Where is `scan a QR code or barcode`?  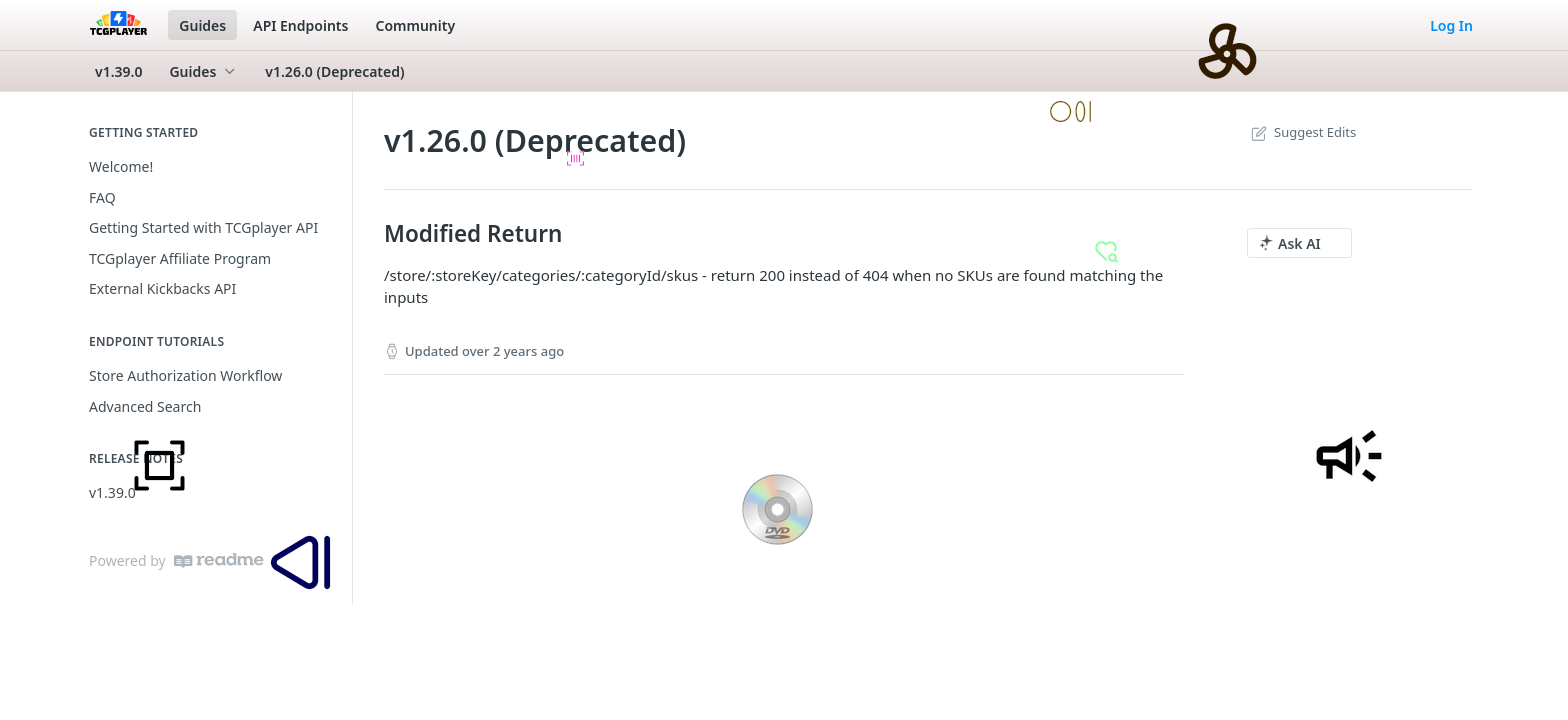
scan a QR code or barcode is located at coordinates (159, 465).